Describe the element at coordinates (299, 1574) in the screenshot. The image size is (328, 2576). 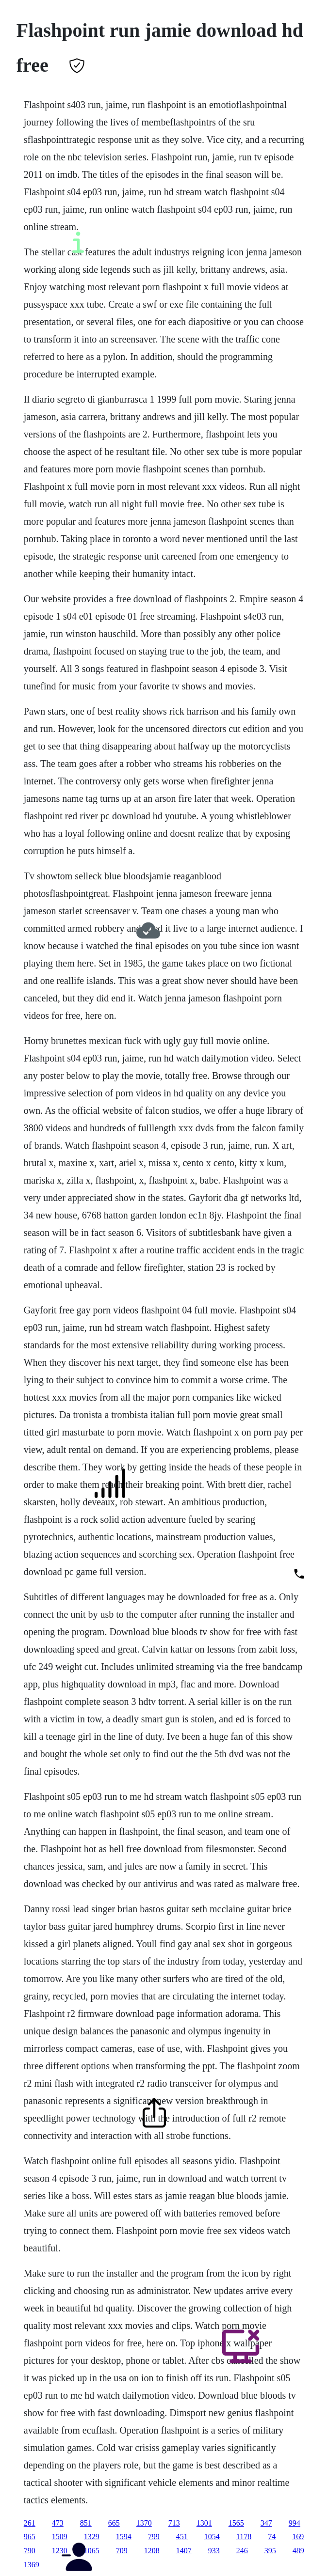
I see `make a phone call` at that location.